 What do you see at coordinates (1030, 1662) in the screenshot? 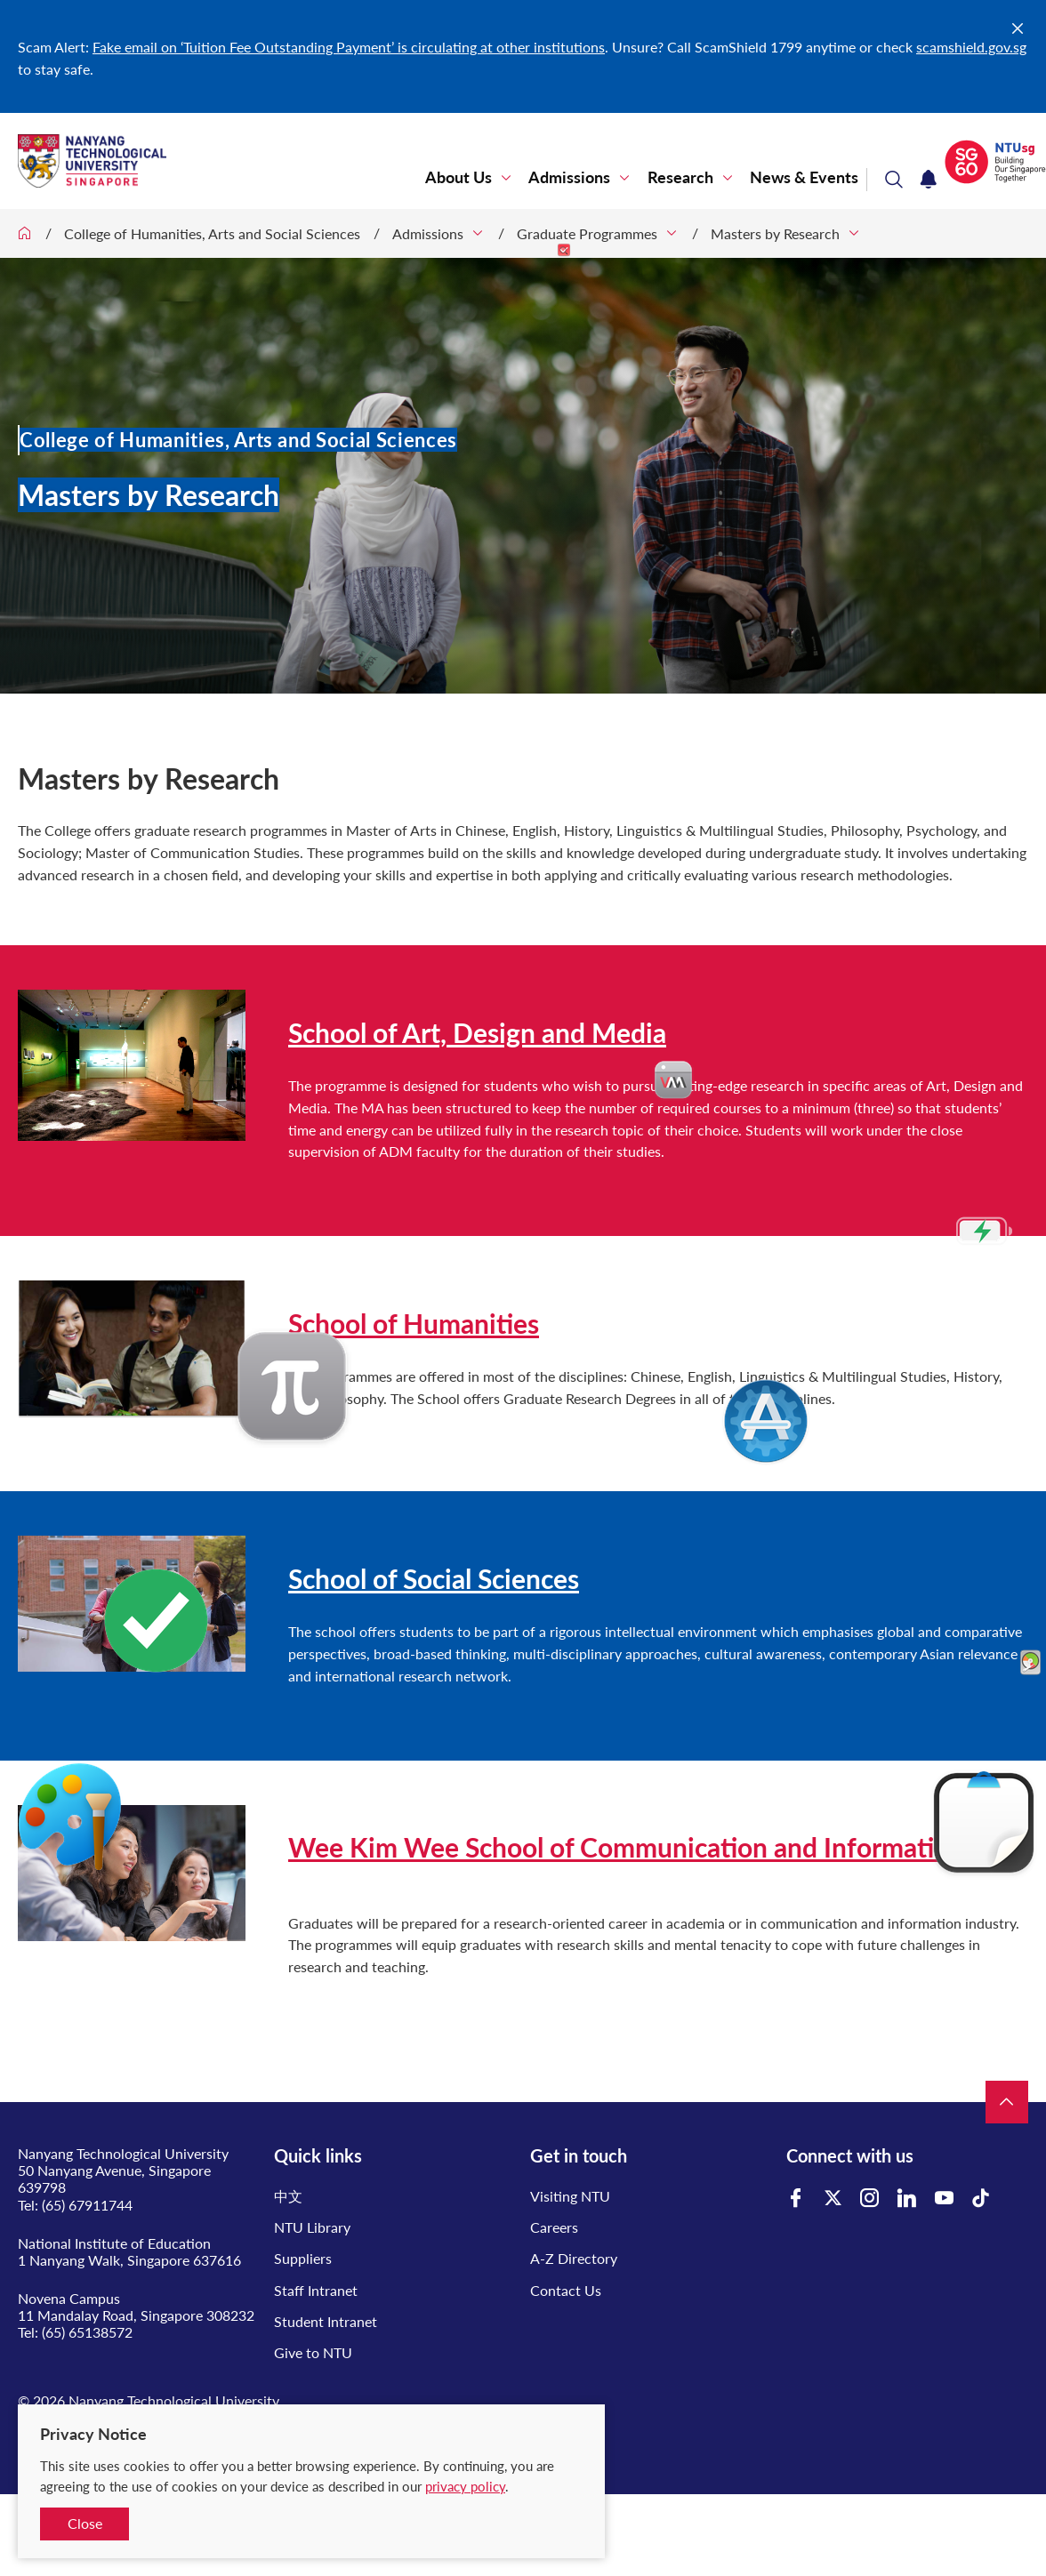
I see `open gparted disk partition editor` at bounding box center [1030, 1662].